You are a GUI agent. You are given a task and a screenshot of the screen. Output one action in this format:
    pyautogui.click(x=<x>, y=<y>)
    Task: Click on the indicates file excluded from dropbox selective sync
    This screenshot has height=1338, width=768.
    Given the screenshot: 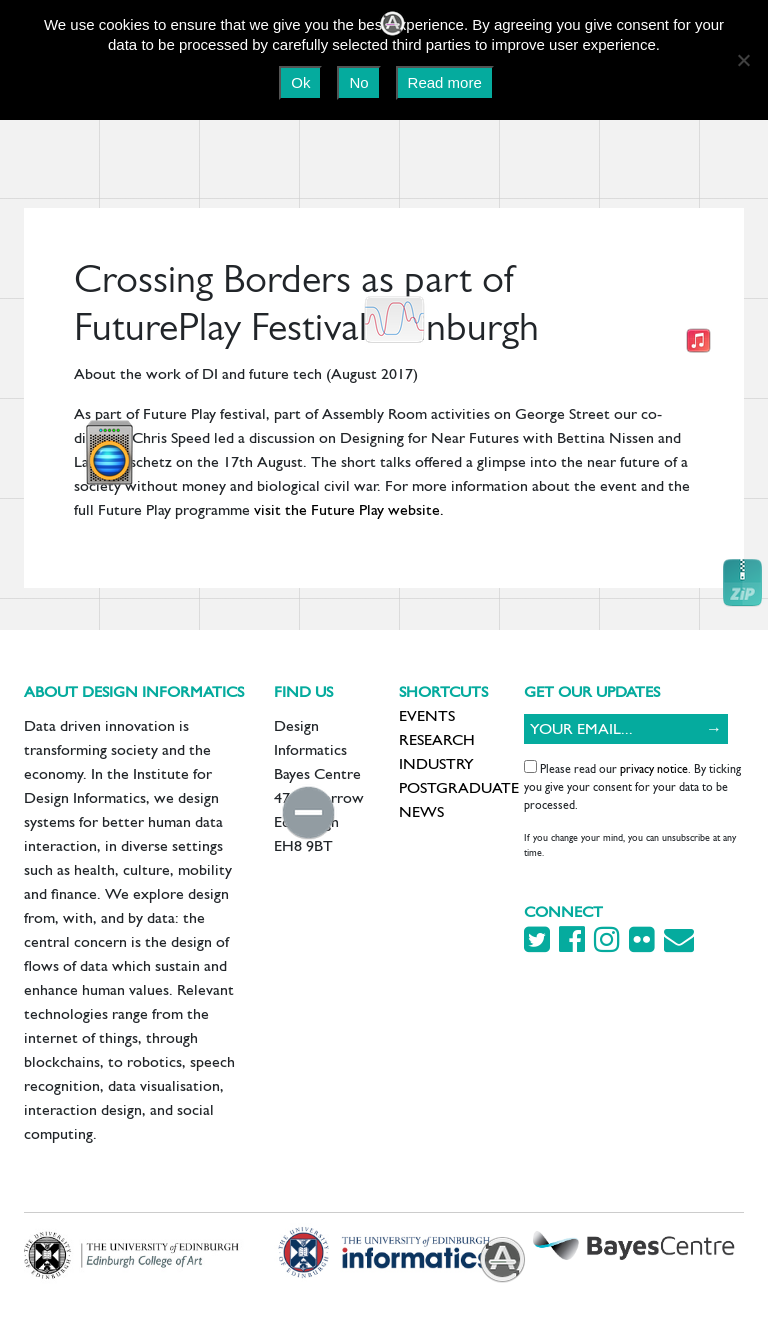 What is the action you would take?
    pyautogui.click(x=308, y=812)
    